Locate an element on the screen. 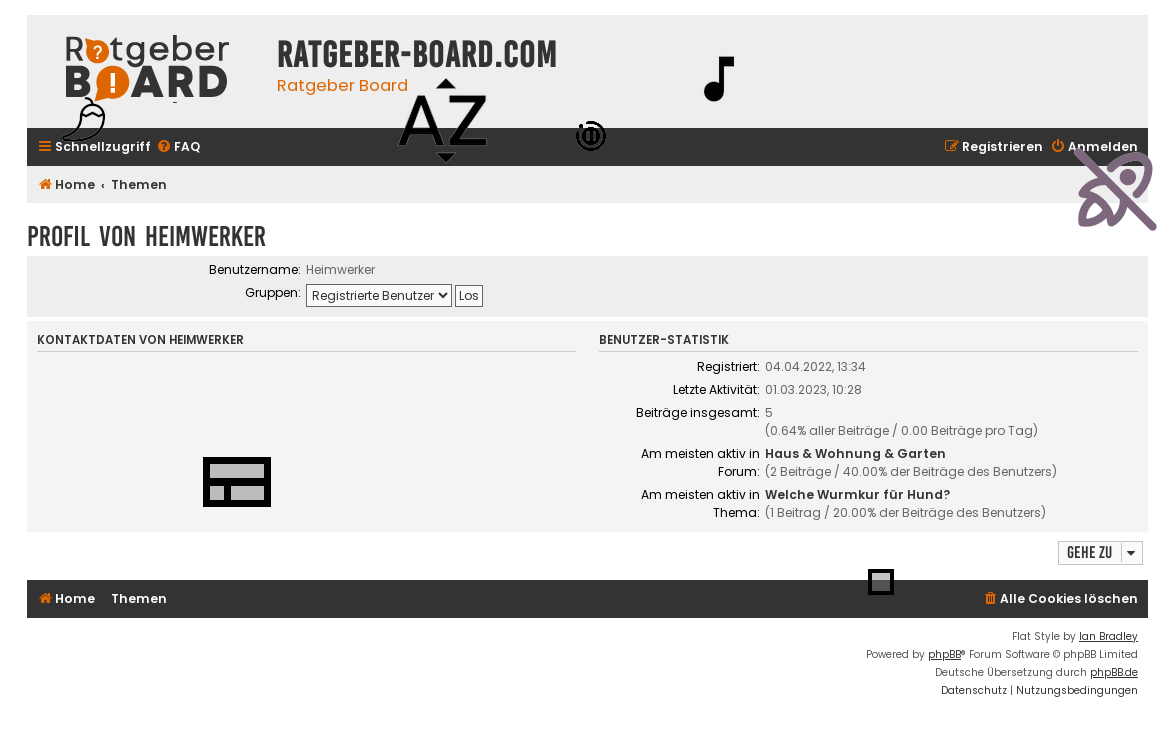  sort items alphabetically is located at coordinates (443, 120).